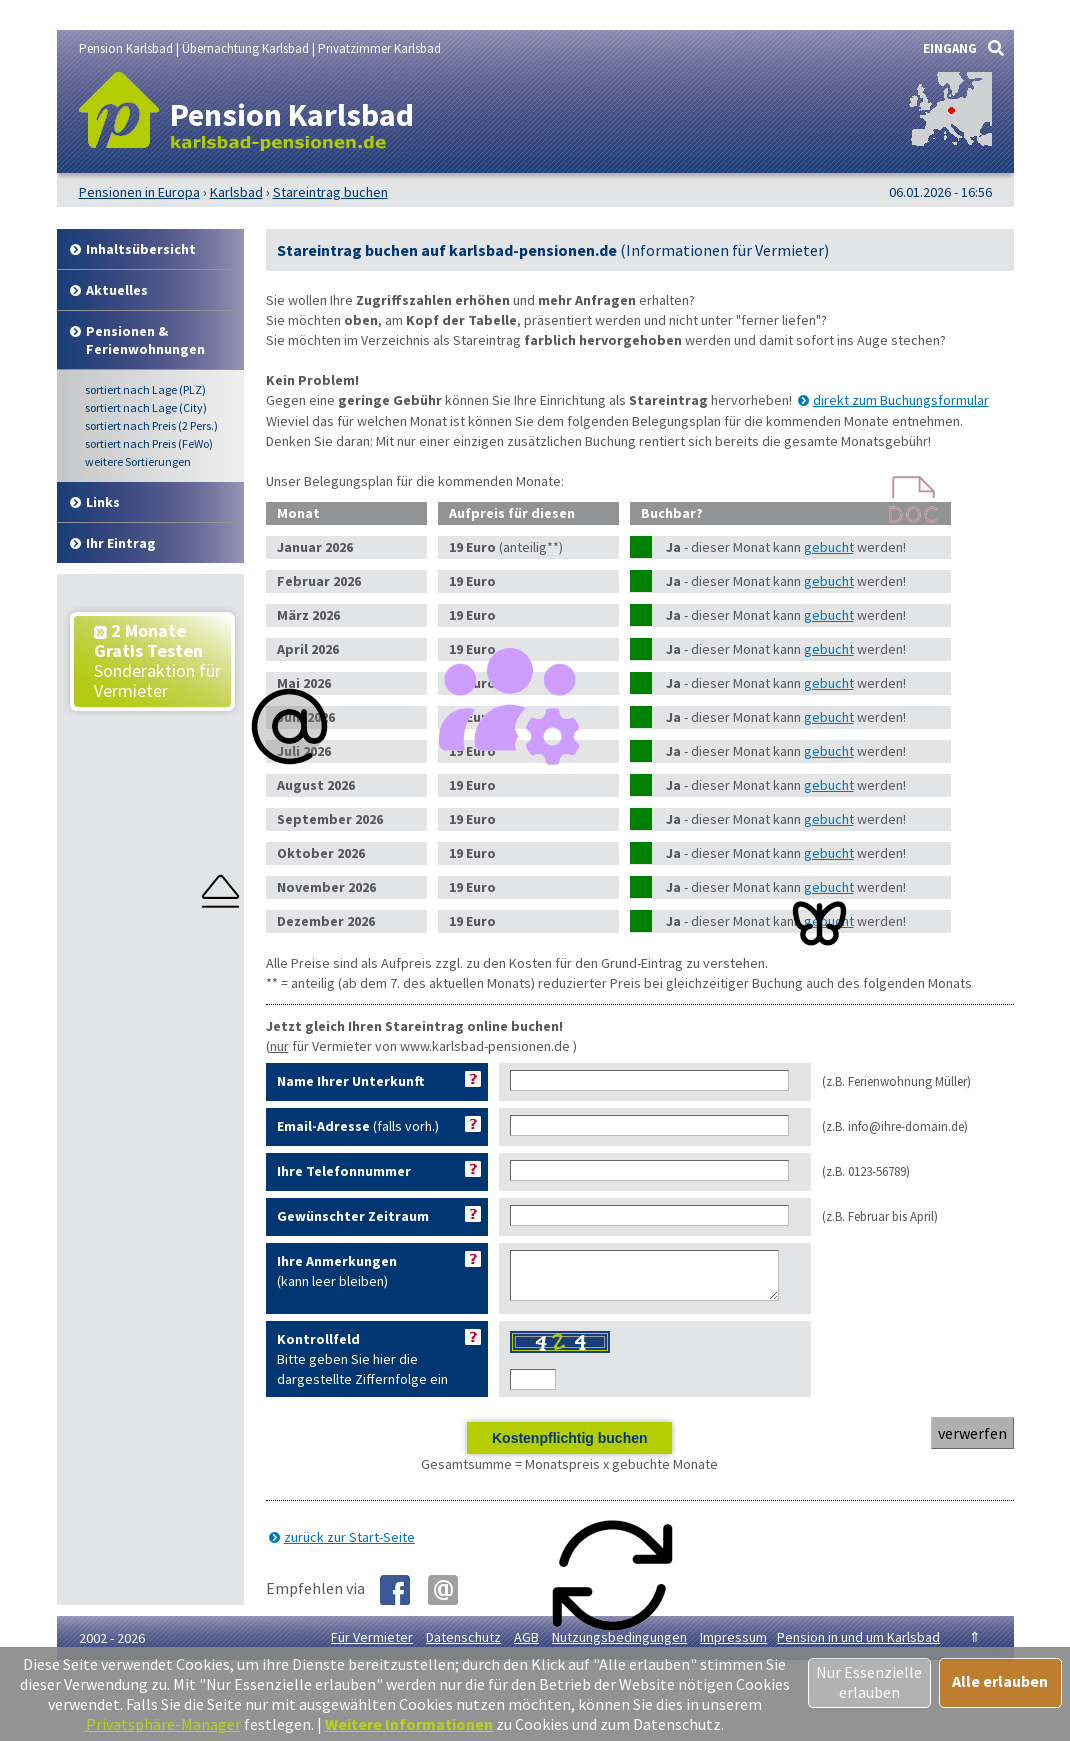 The height and width of the screenshot is (1741, 1070). Describe the element at coordinates (612, 1575) in the screenshot. I see `refresh or reload content` at that location.